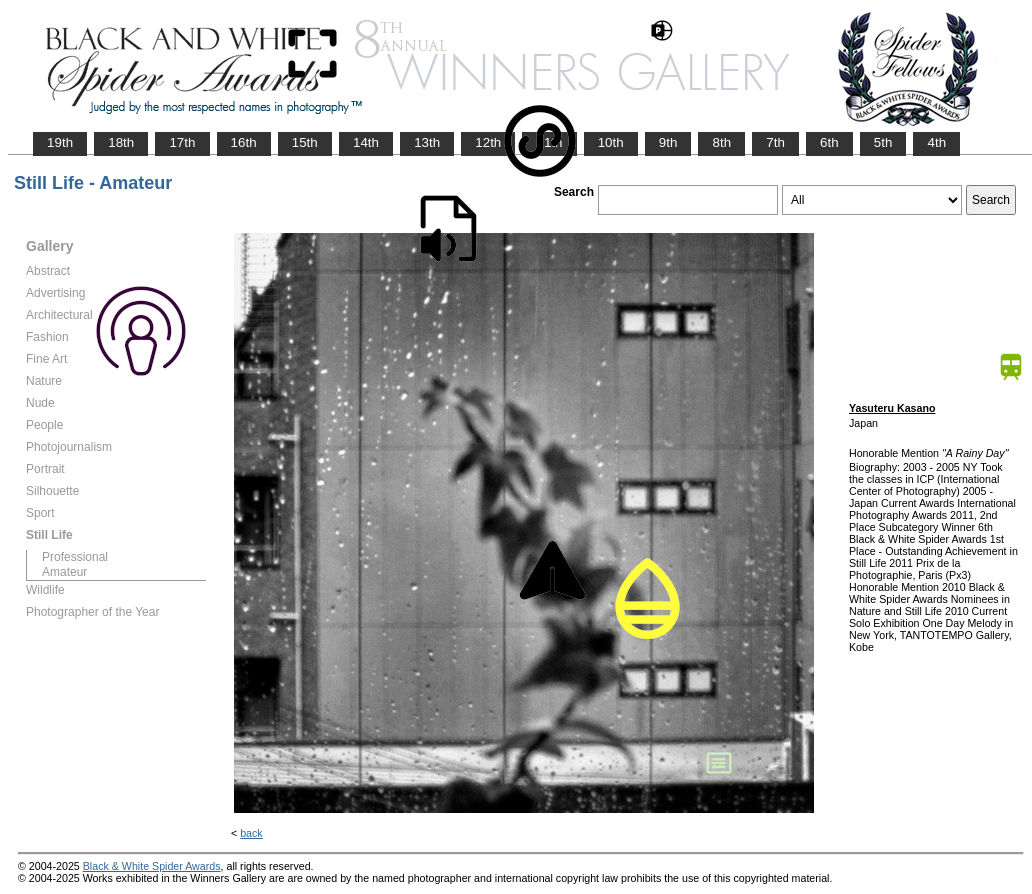 The height and width of the screenshot is (894, 1032). Describe the element at coordinates (661, 30) in the screenshot. I see `open Microsoft PowerPoint` at that location.